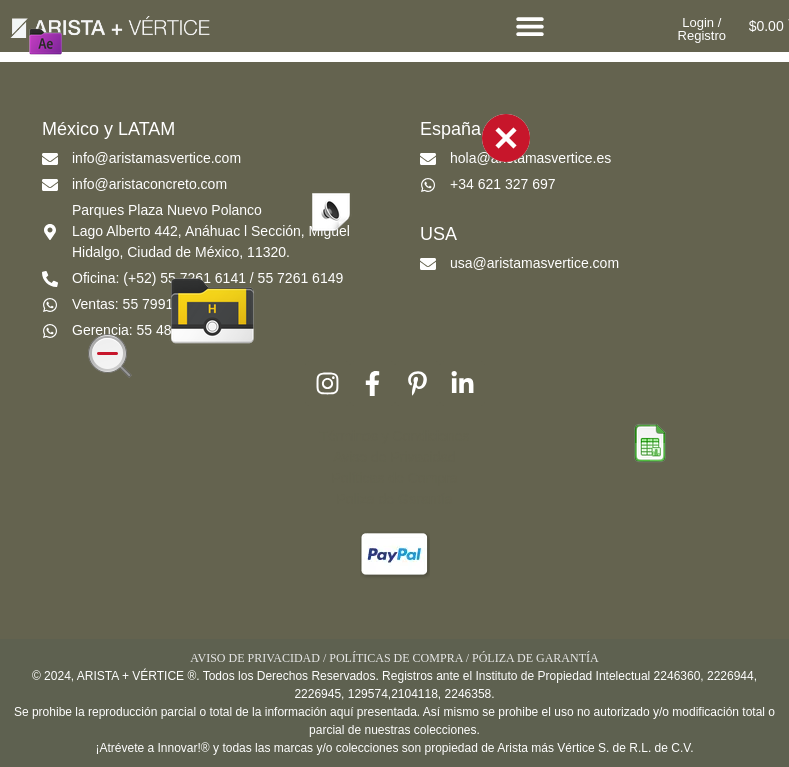  I want to click on folder for pokémon ultra ball collection or related game files, so click(212, 313).